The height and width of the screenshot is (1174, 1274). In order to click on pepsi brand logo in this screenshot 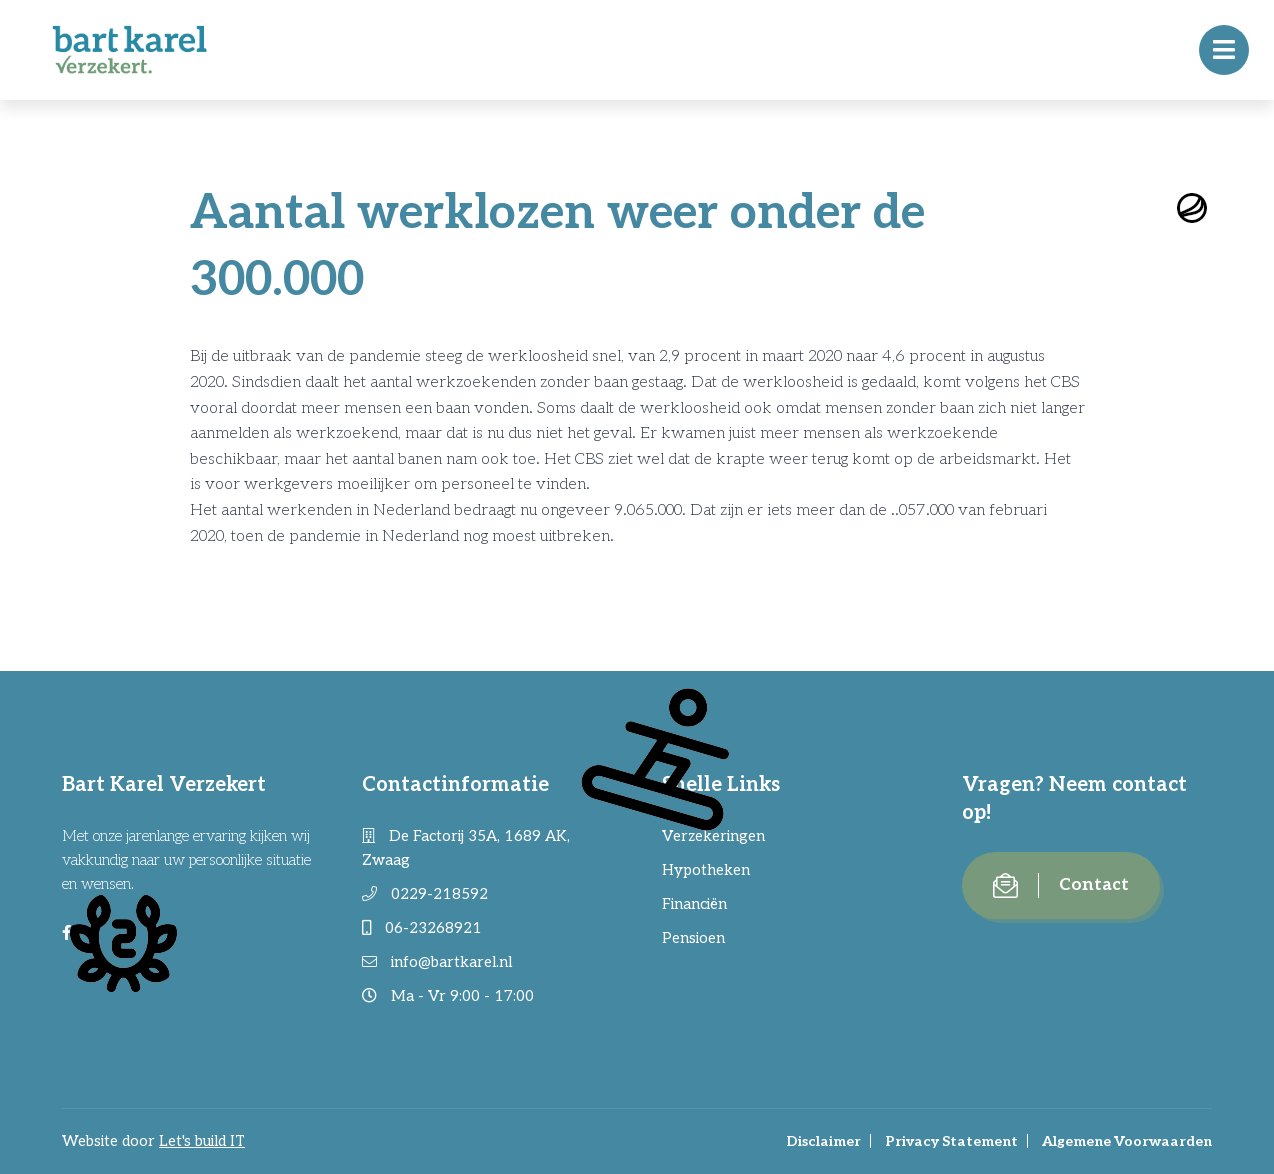, I will do `click(1192, 208)`.